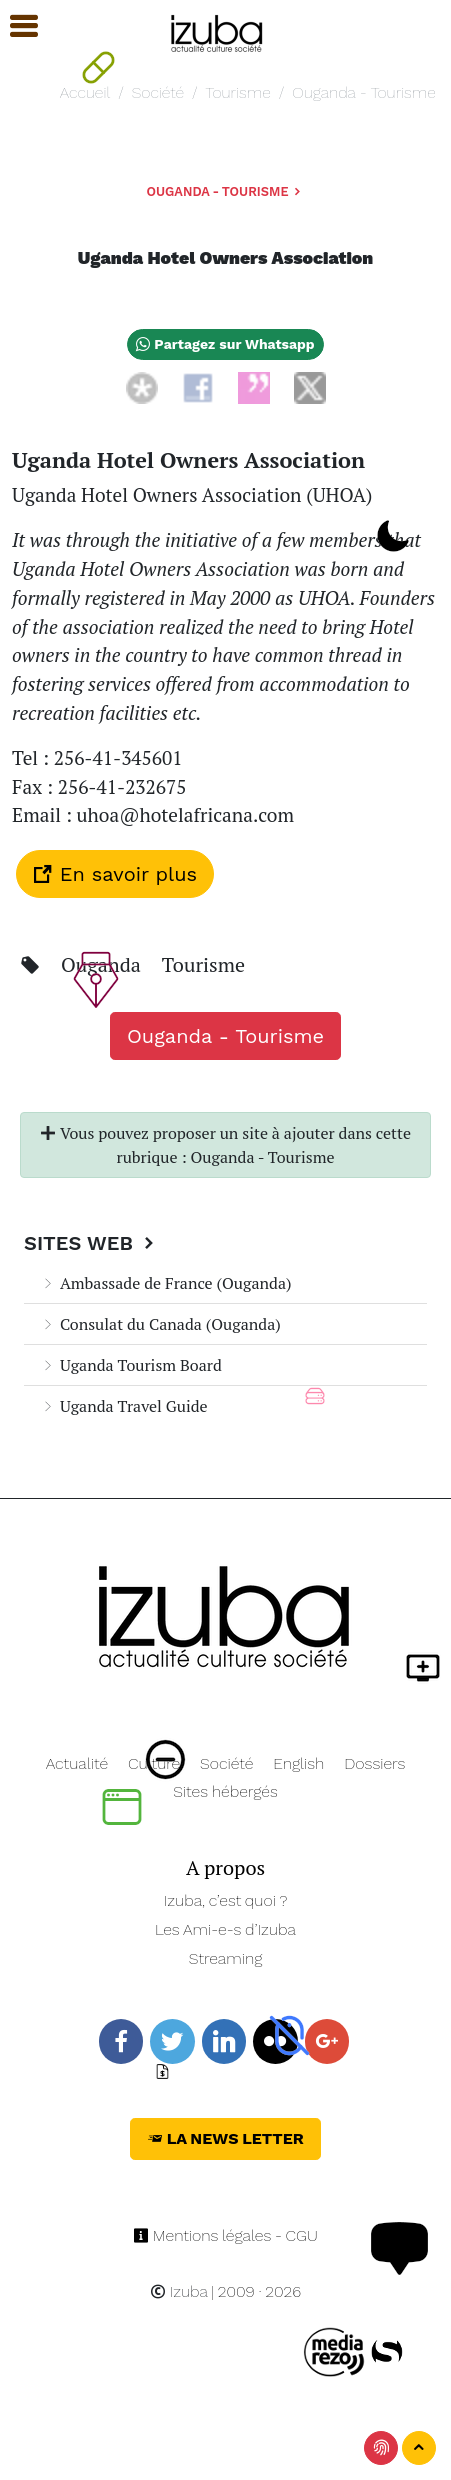 The width and height of the screenshot is (451, 2480). I want to click on remove an item from a list, so click(165, 1759).